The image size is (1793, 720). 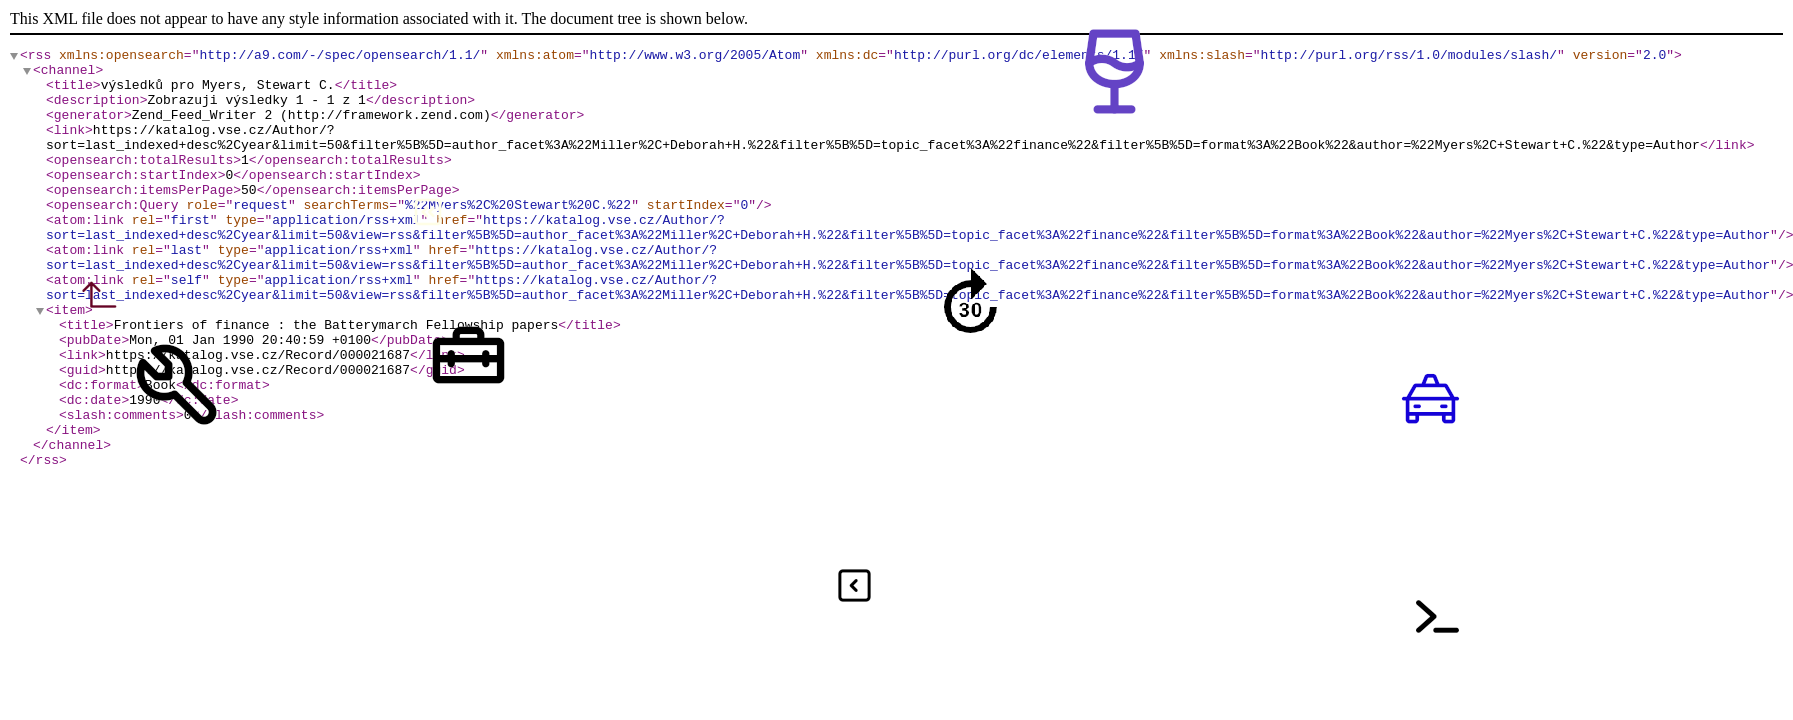 What do you see at coordinates (970, 303) in the screenshot?
I see `skip forward 30 seconds in media playback` at bounding box center [970, 303].